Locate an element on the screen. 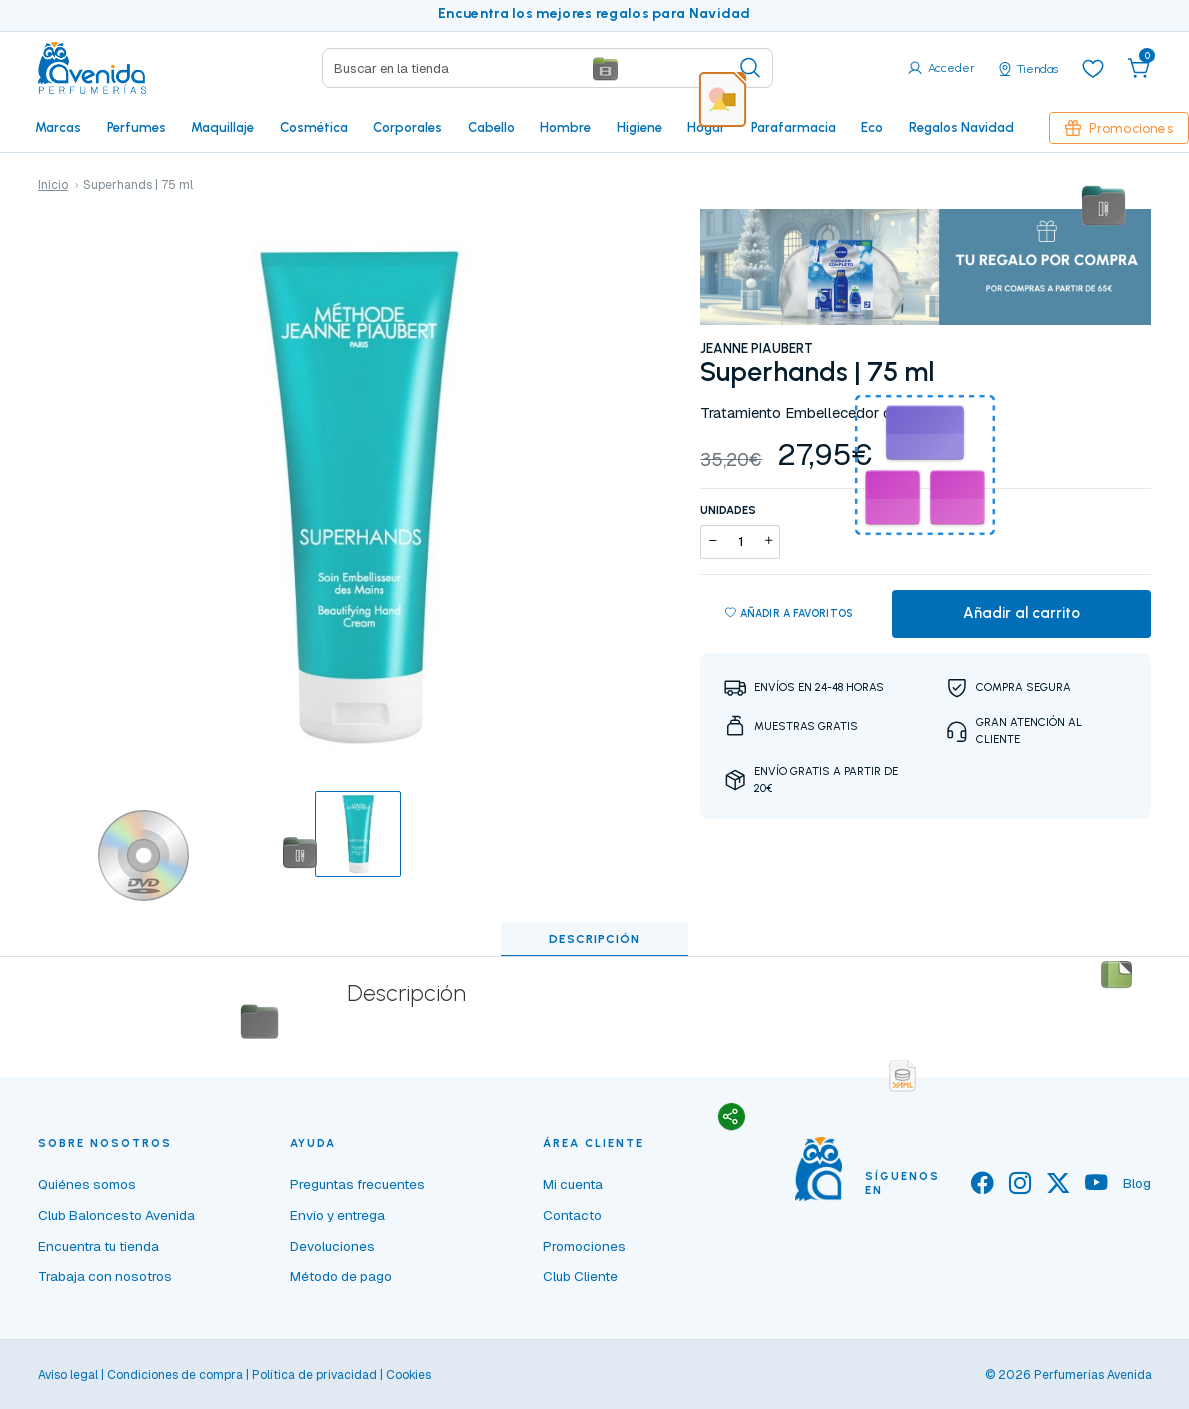 This screenshot has width=1189, height=1409. indicates a DVD disc or optical media is located at coordinates (143, 855).